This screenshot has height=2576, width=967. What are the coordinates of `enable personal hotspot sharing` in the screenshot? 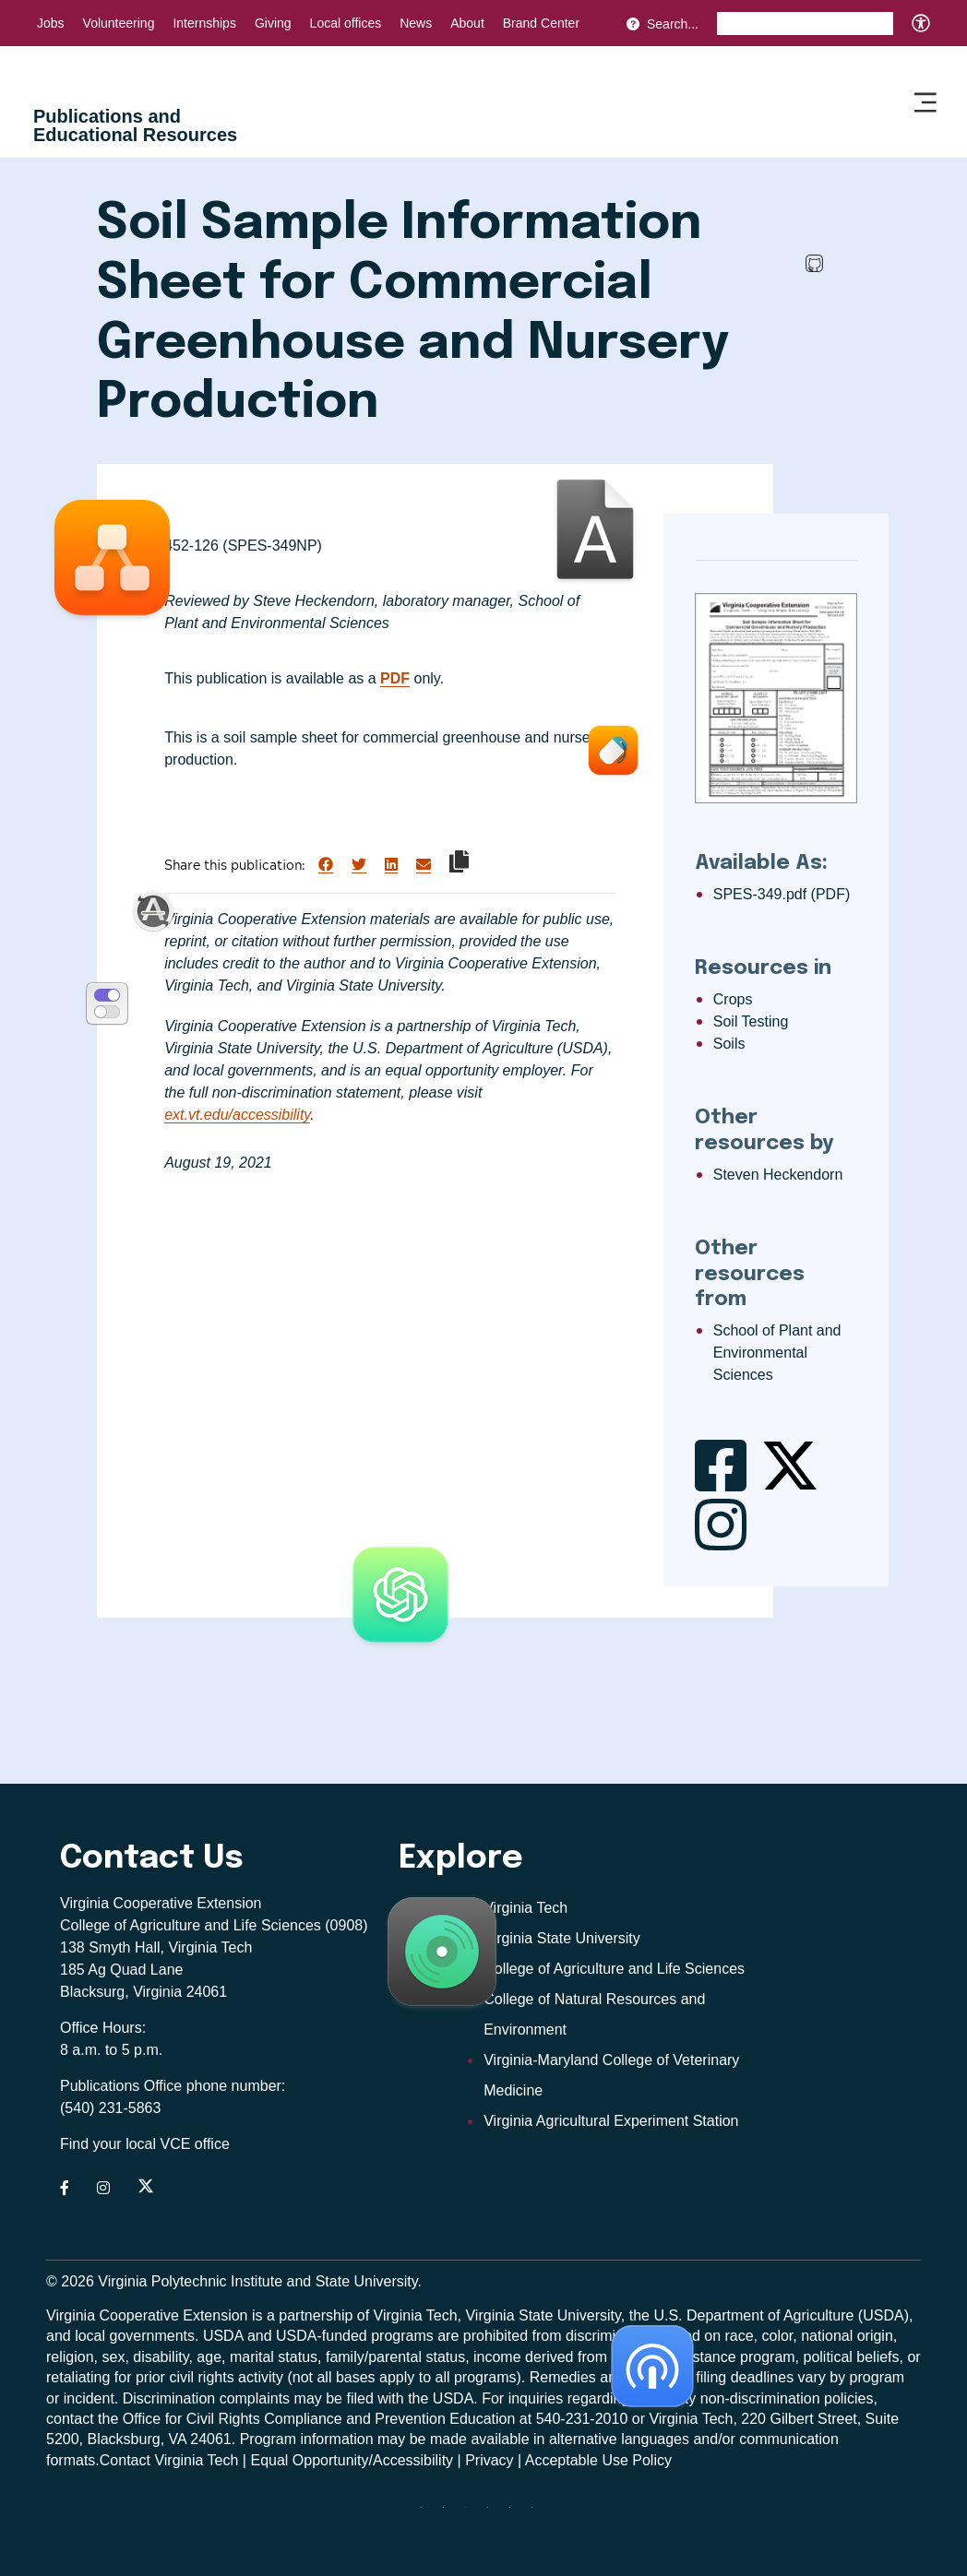 It's located at (652, 2368).